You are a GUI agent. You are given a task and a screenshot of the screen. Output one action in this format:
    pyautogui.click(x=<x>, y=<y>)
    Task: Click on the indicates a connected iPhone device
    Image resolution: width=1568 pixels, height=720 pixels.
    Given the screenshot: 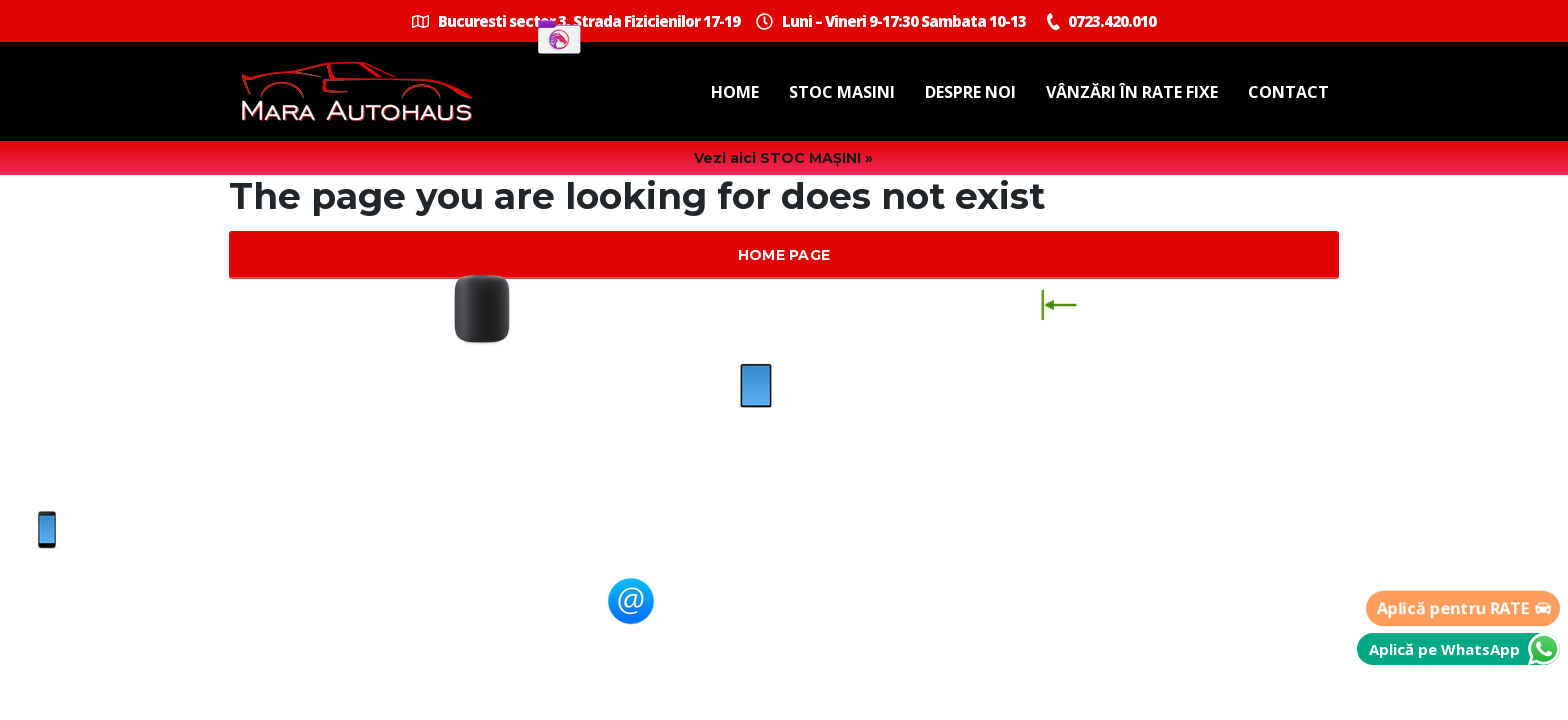 What is the action you would take?
    pyautogui.click(x=47, y=530)
    